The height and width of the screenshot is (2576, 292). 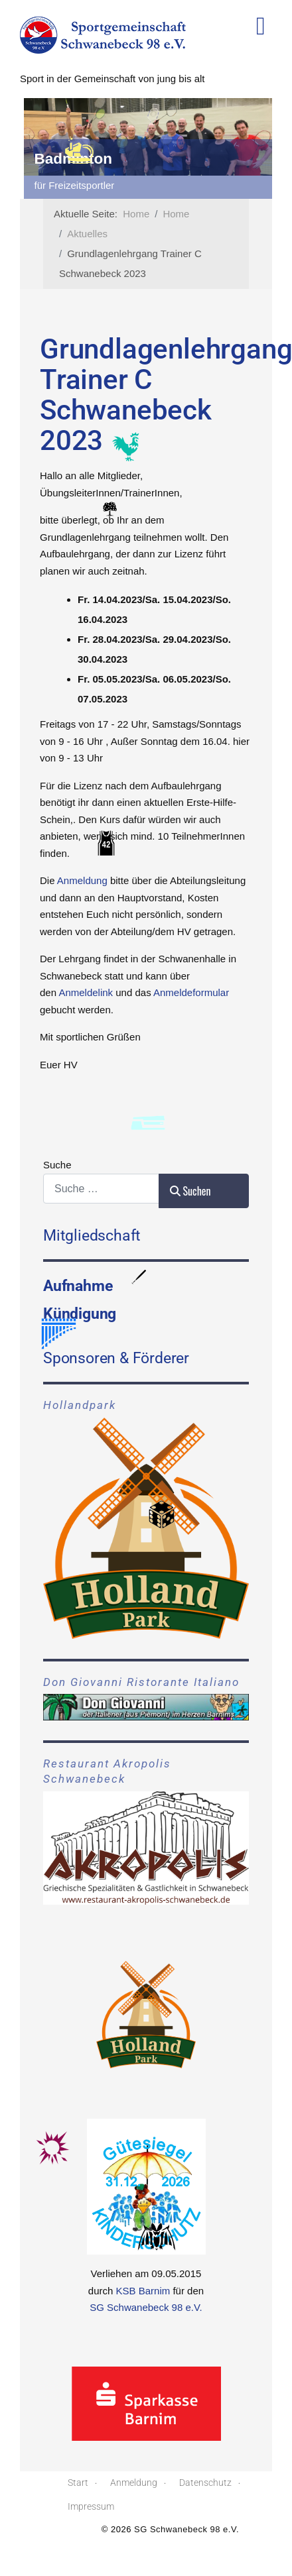 I want to click on indicates morning alarm or wake-up feature, so click(x=125, y=447).